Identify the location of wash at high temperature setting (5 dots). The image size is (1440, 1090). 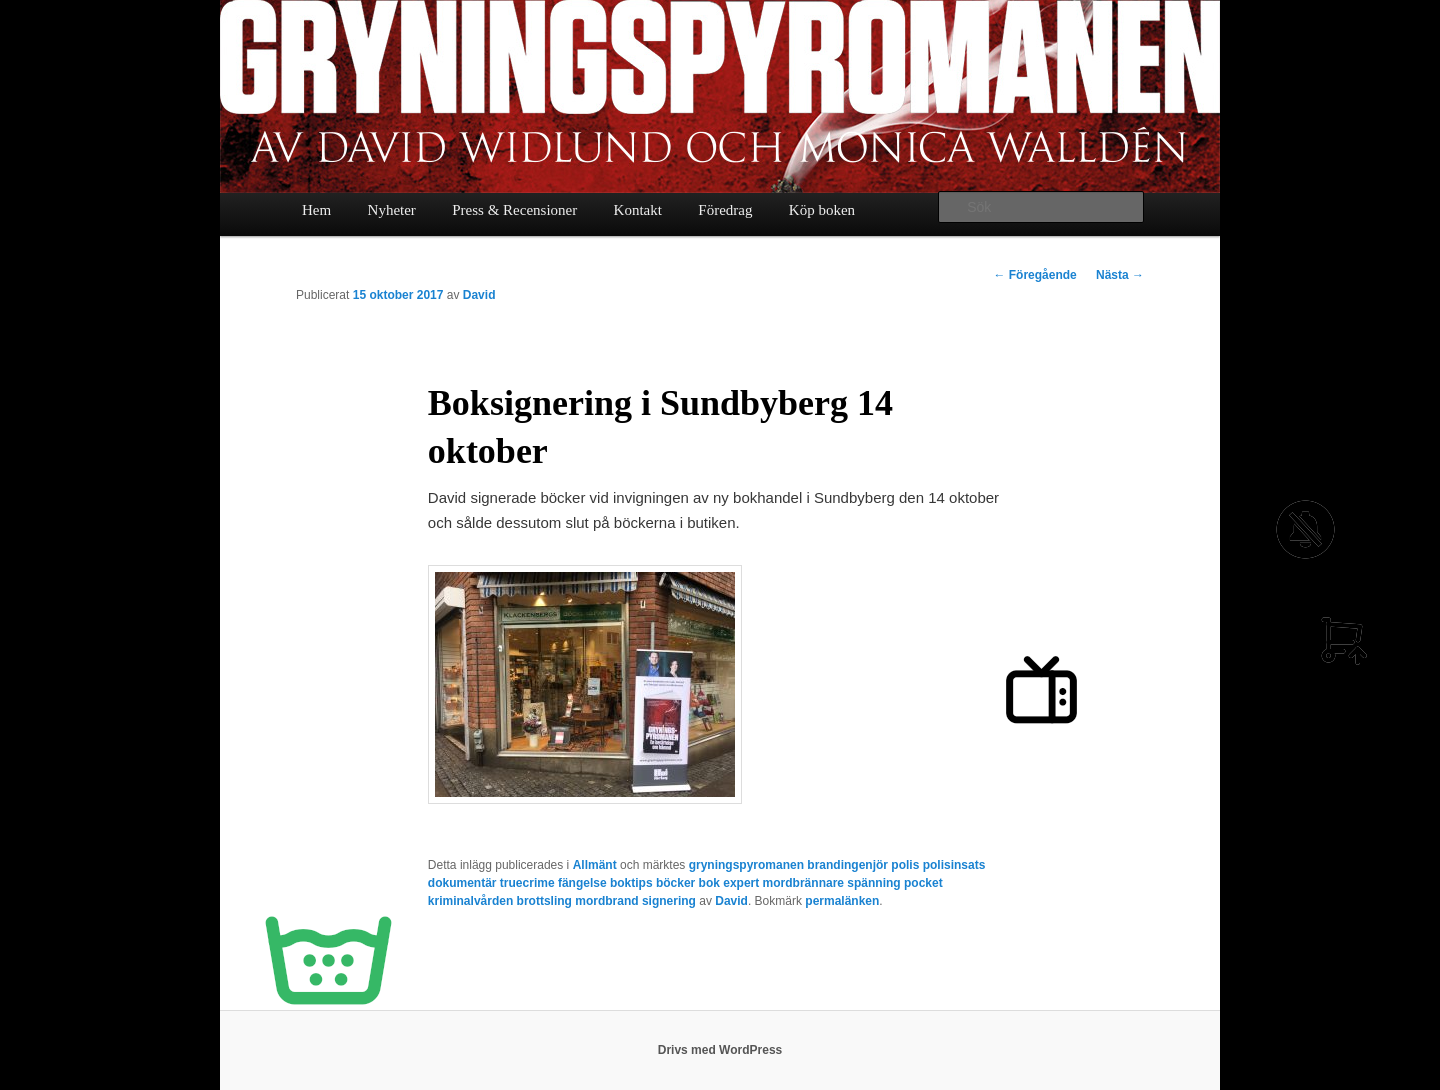
(328, 960).